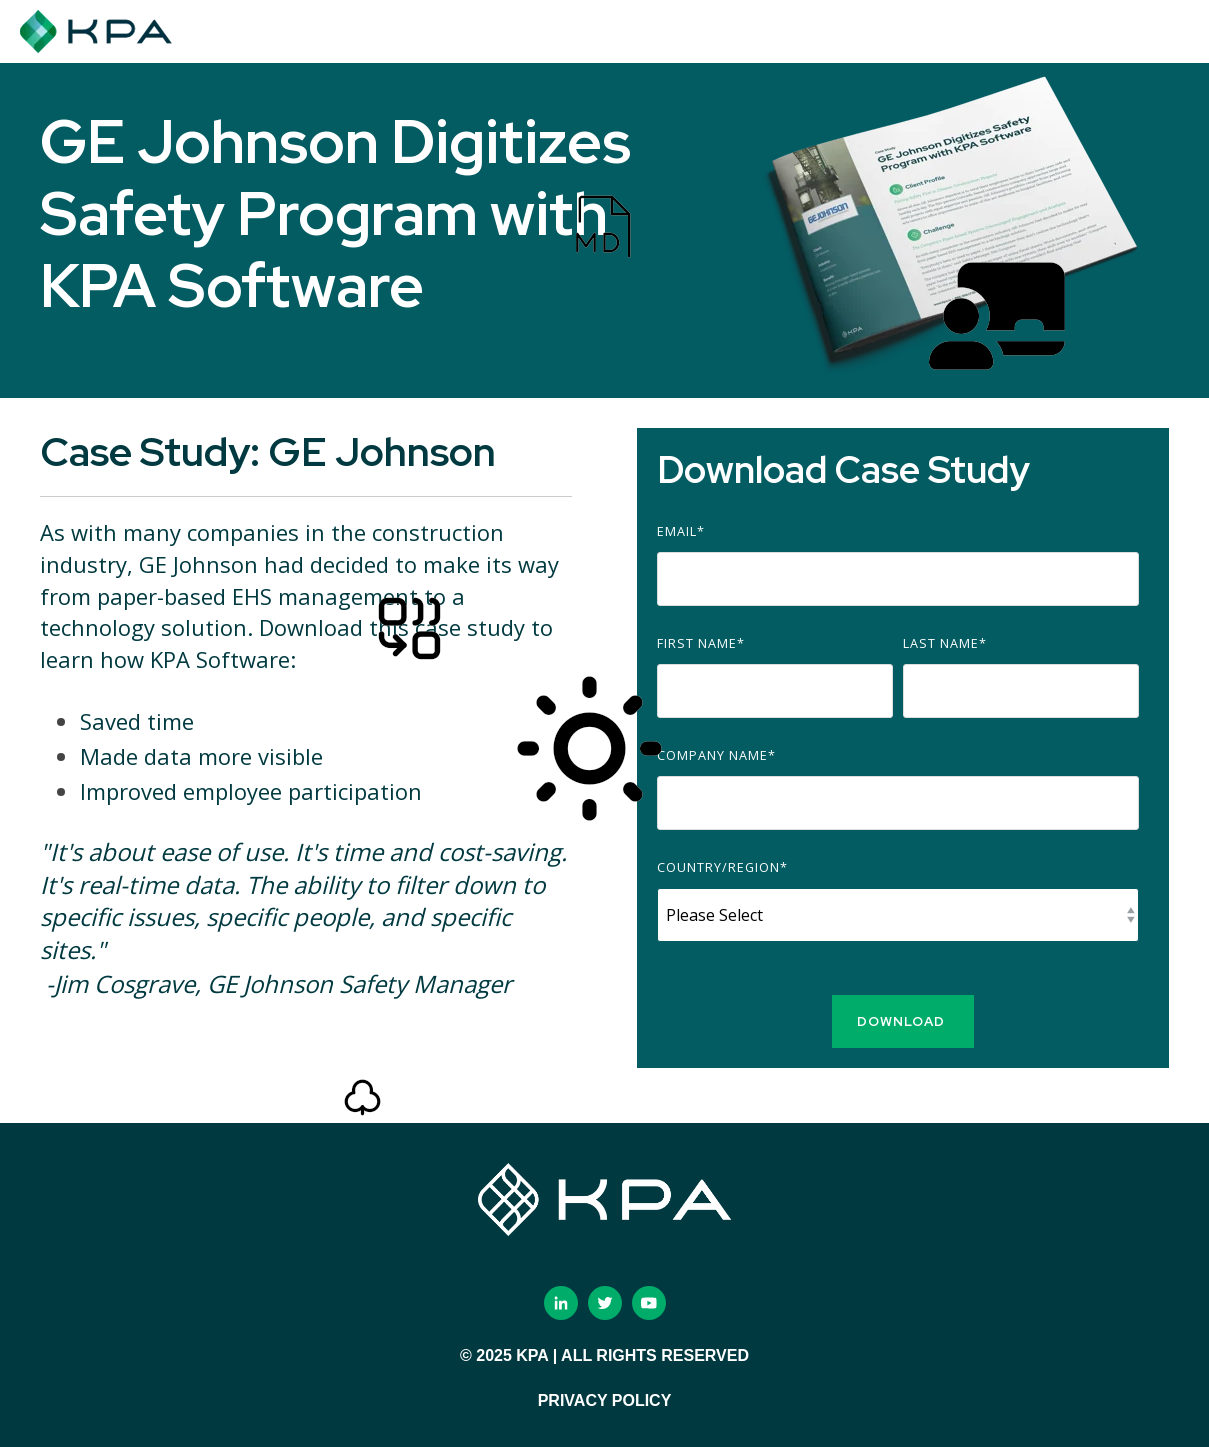 The image size is (1209, 1447). What do you see at coordinates (362, 1097) in the screenshot?
I see `playing card suit symbol for clubs` at bounding box center [362, 1097].